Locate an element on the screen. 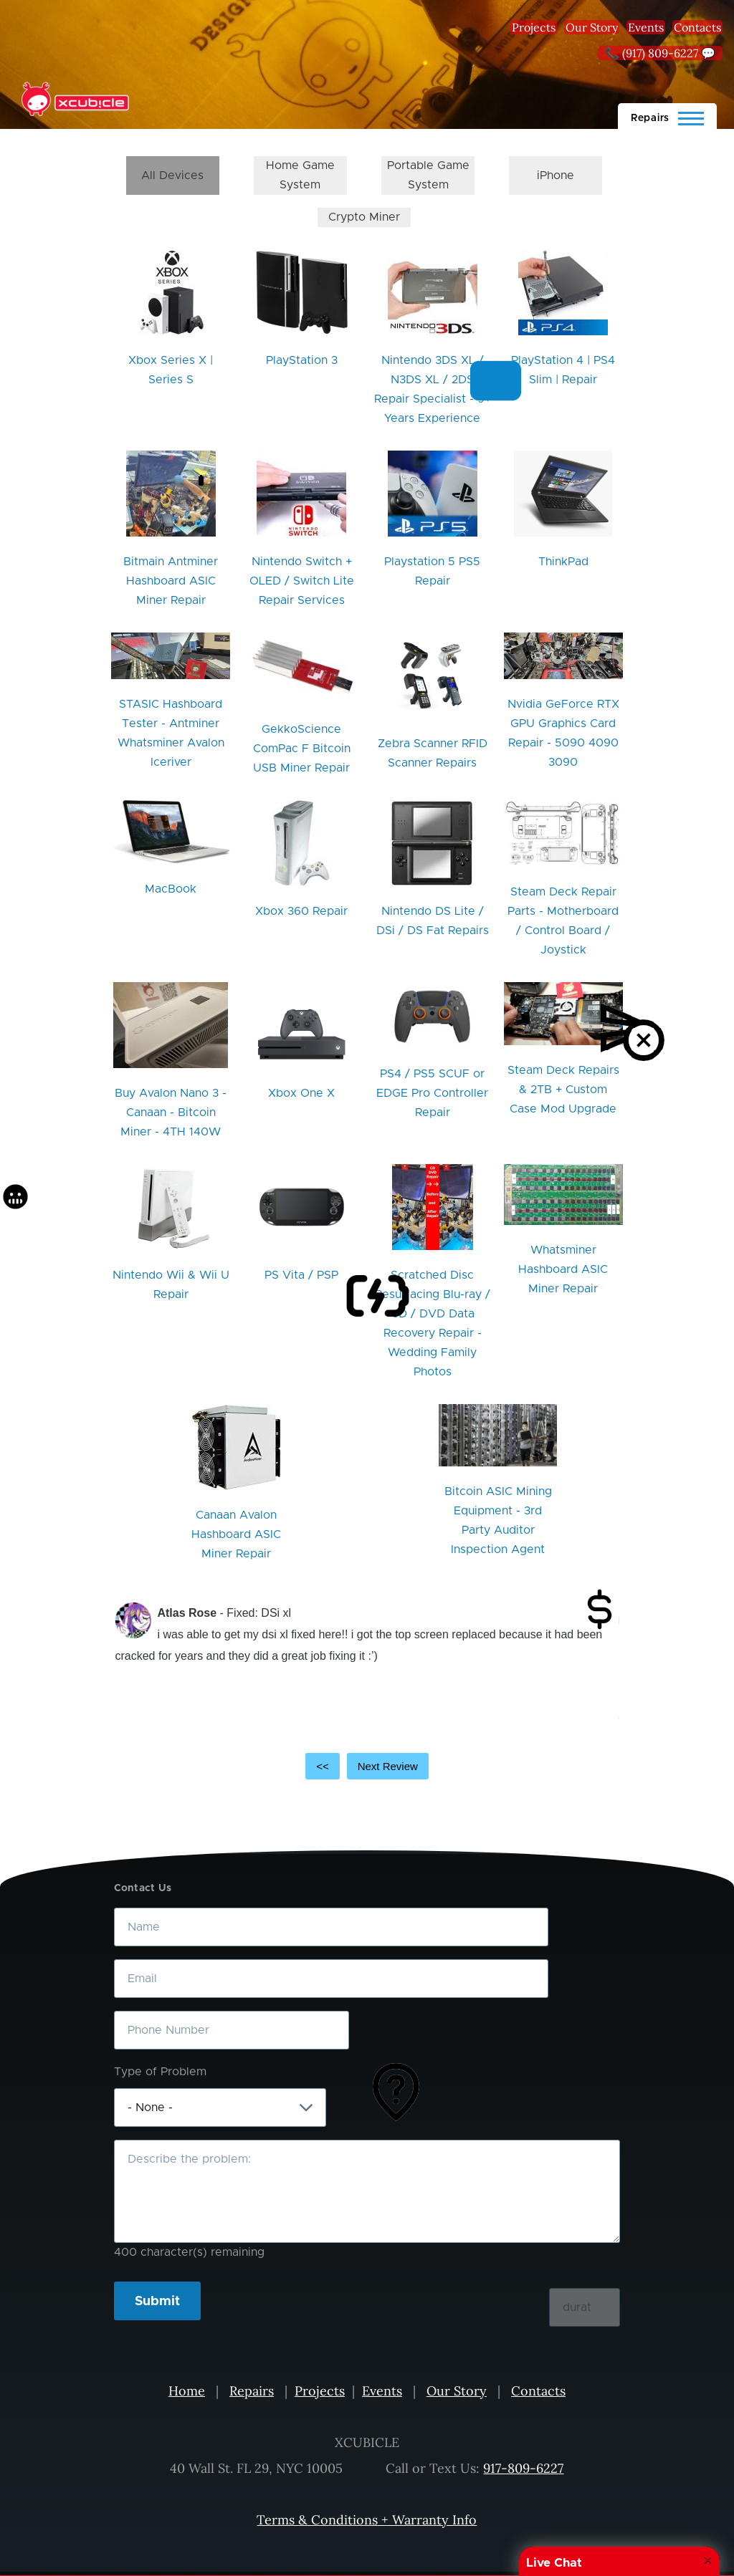  indicates battery is fully charged is located at coordinates (201, 480).